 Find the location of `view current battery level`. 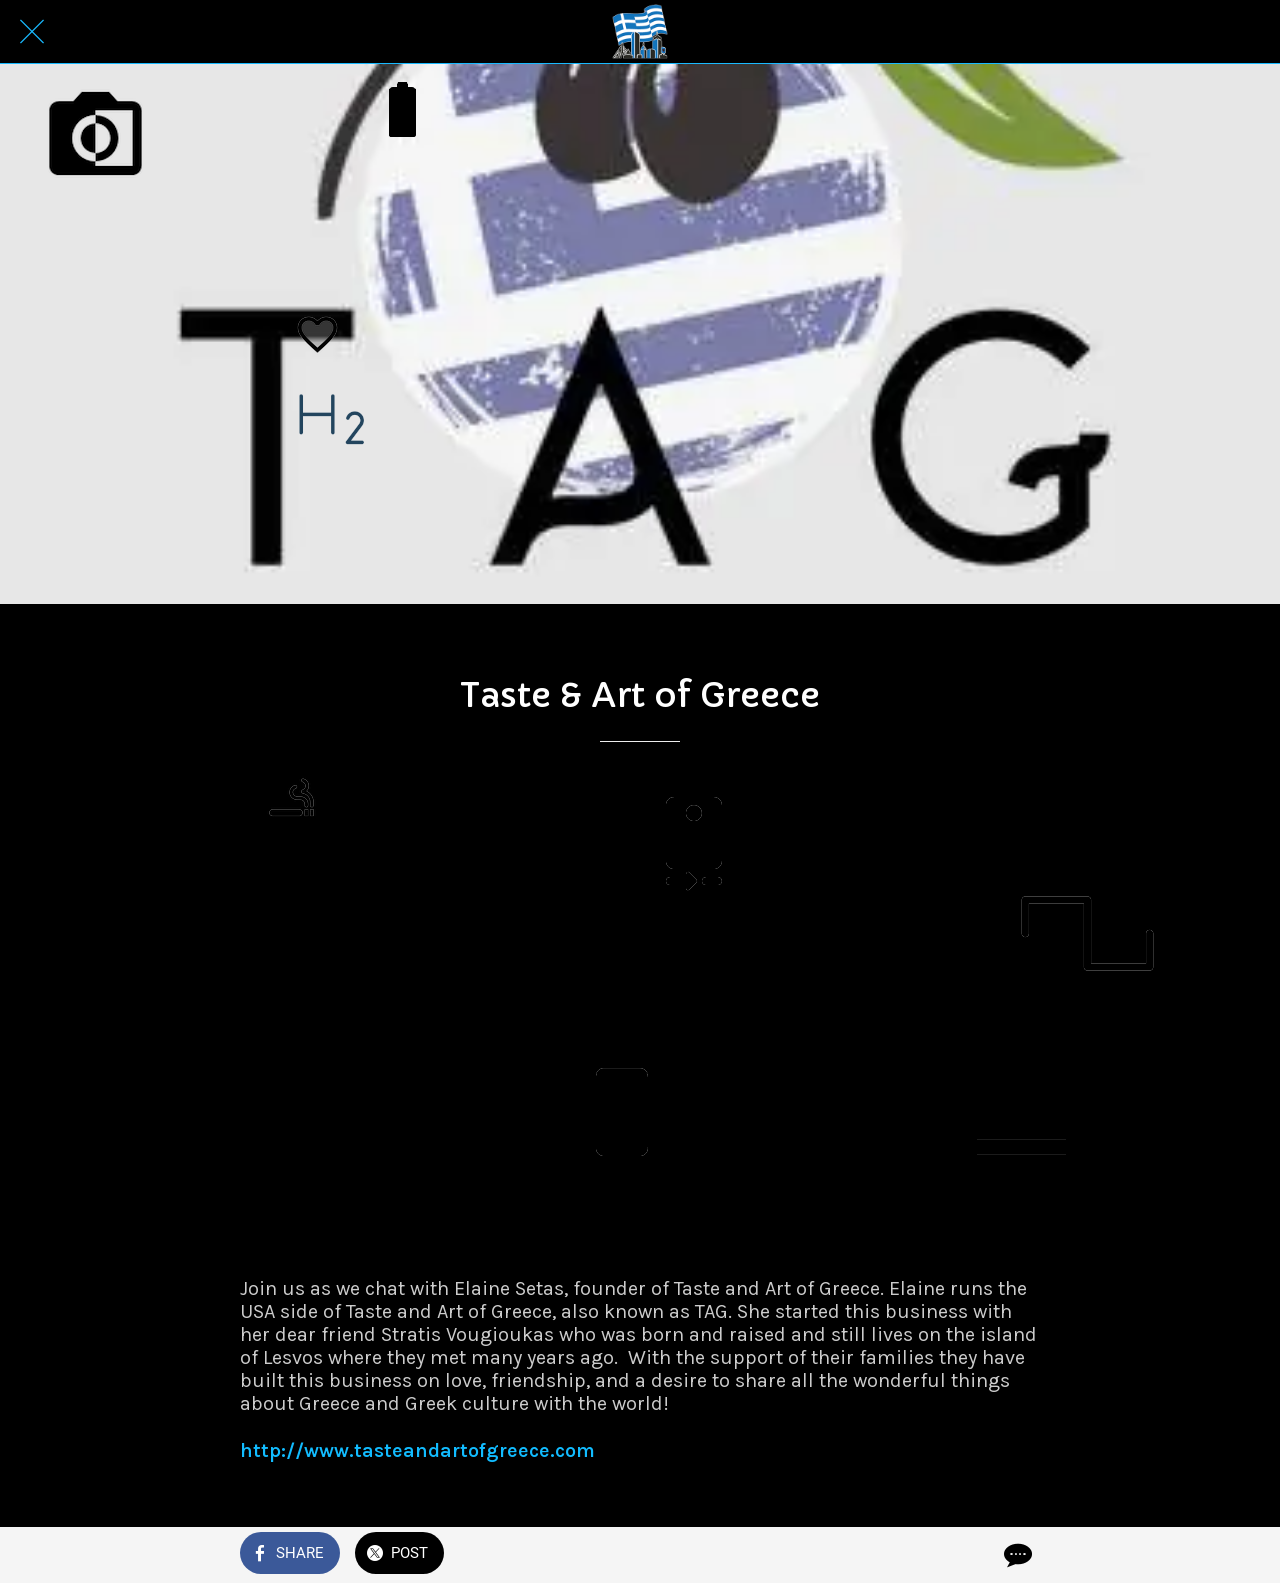

view current battery level is located at coordinates (402, 109).